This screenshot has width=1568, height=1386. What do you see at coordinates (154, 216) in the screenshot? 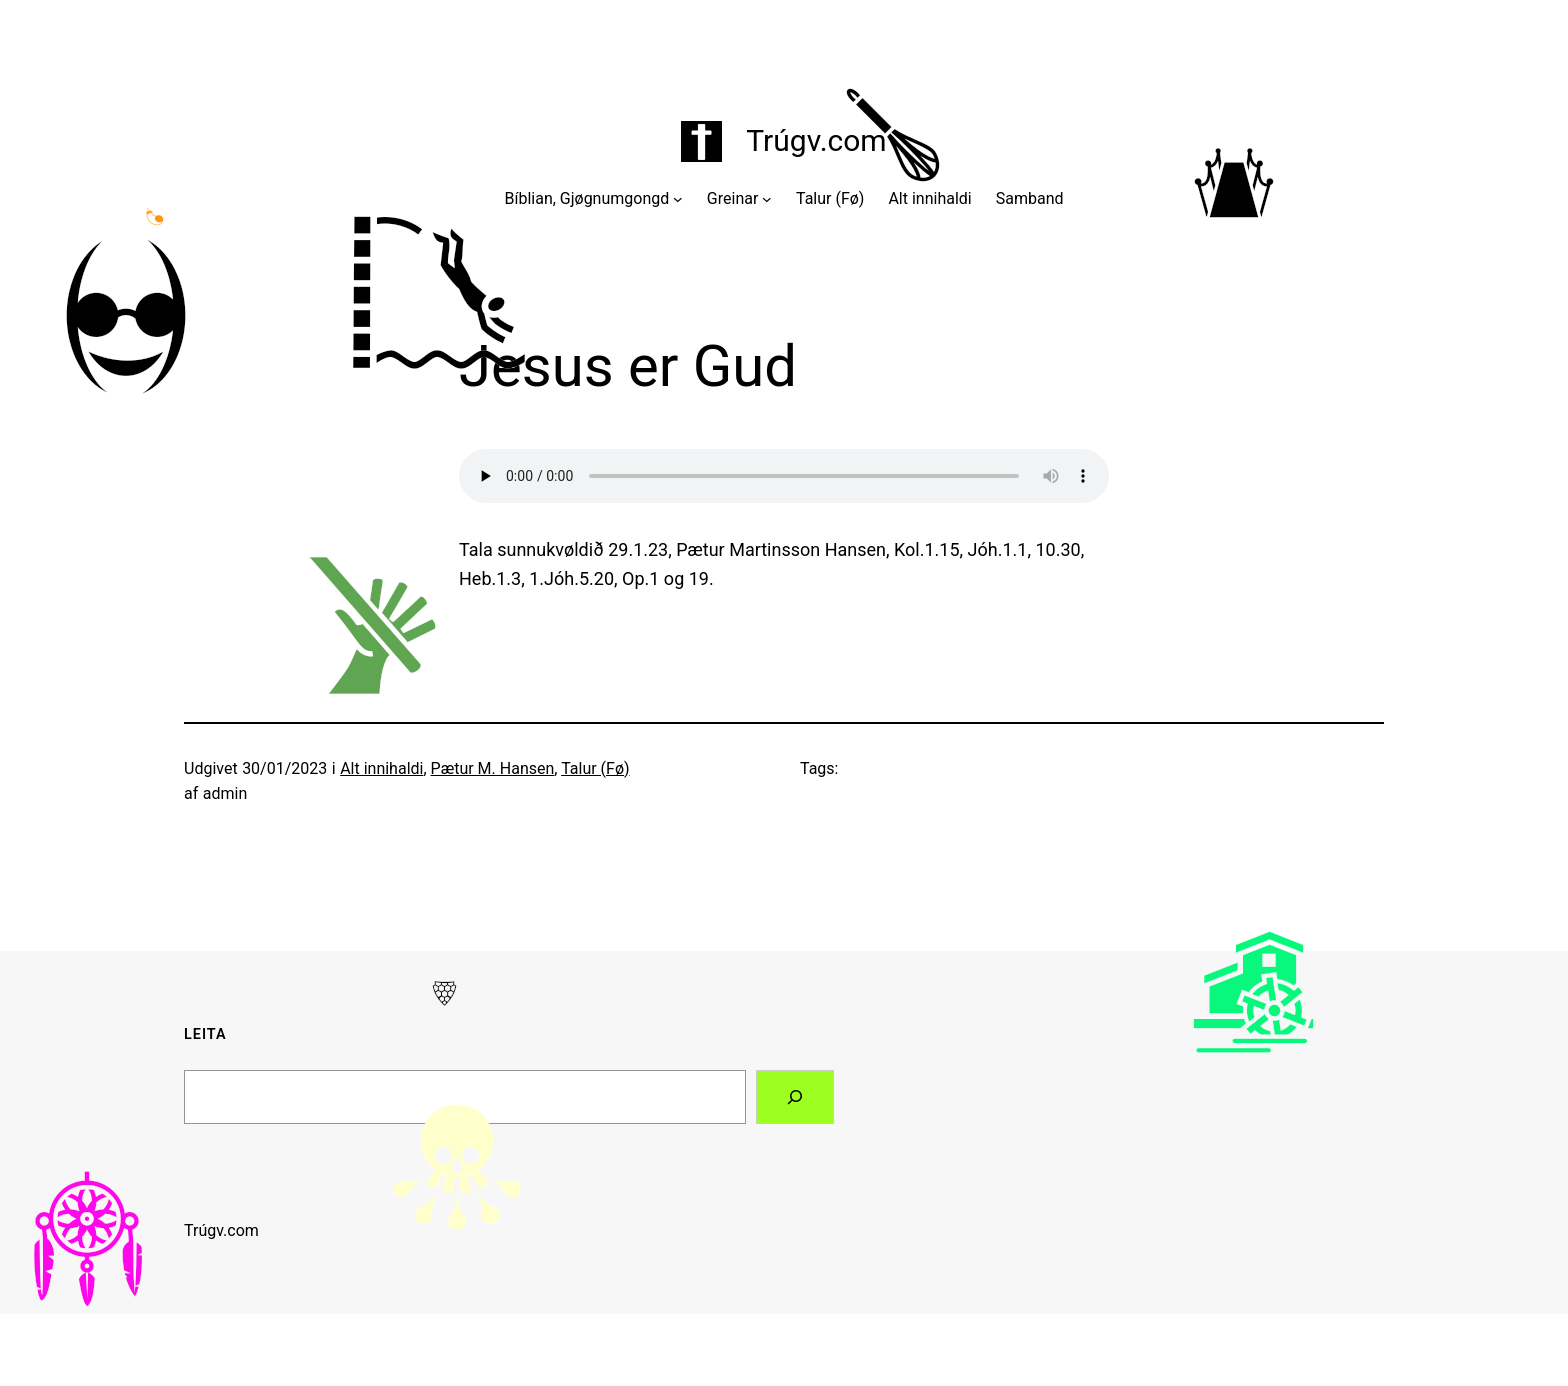
I see `select eggplant/aubergine ingredient` at bounding box center [154, 216].